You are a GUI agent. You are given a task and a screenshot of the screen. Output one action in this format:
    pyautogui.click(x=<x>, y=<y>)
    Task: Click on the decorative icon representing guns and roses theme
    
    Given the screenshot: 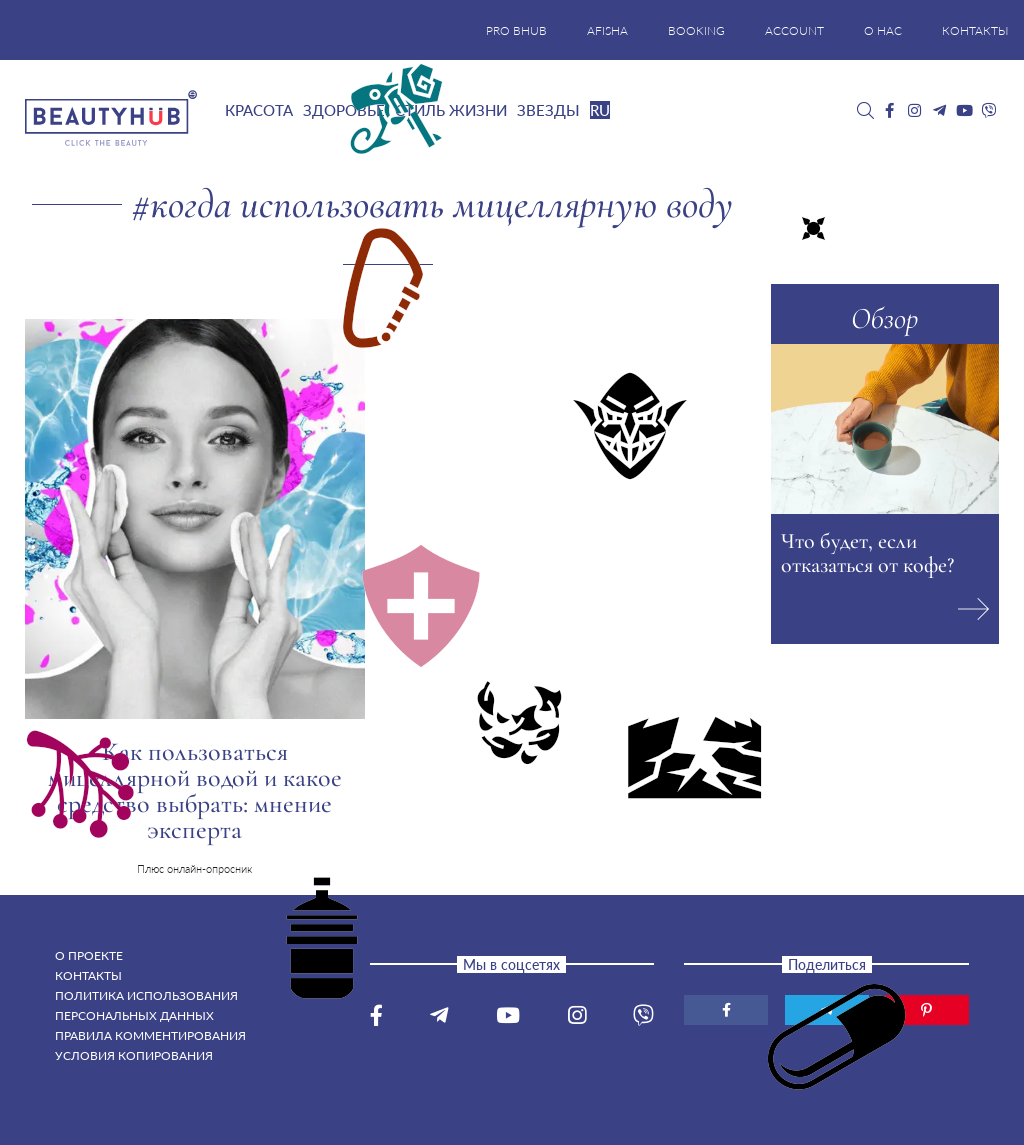 What is the action you would take?
    pyautogui.click(x=396, y=109)
    